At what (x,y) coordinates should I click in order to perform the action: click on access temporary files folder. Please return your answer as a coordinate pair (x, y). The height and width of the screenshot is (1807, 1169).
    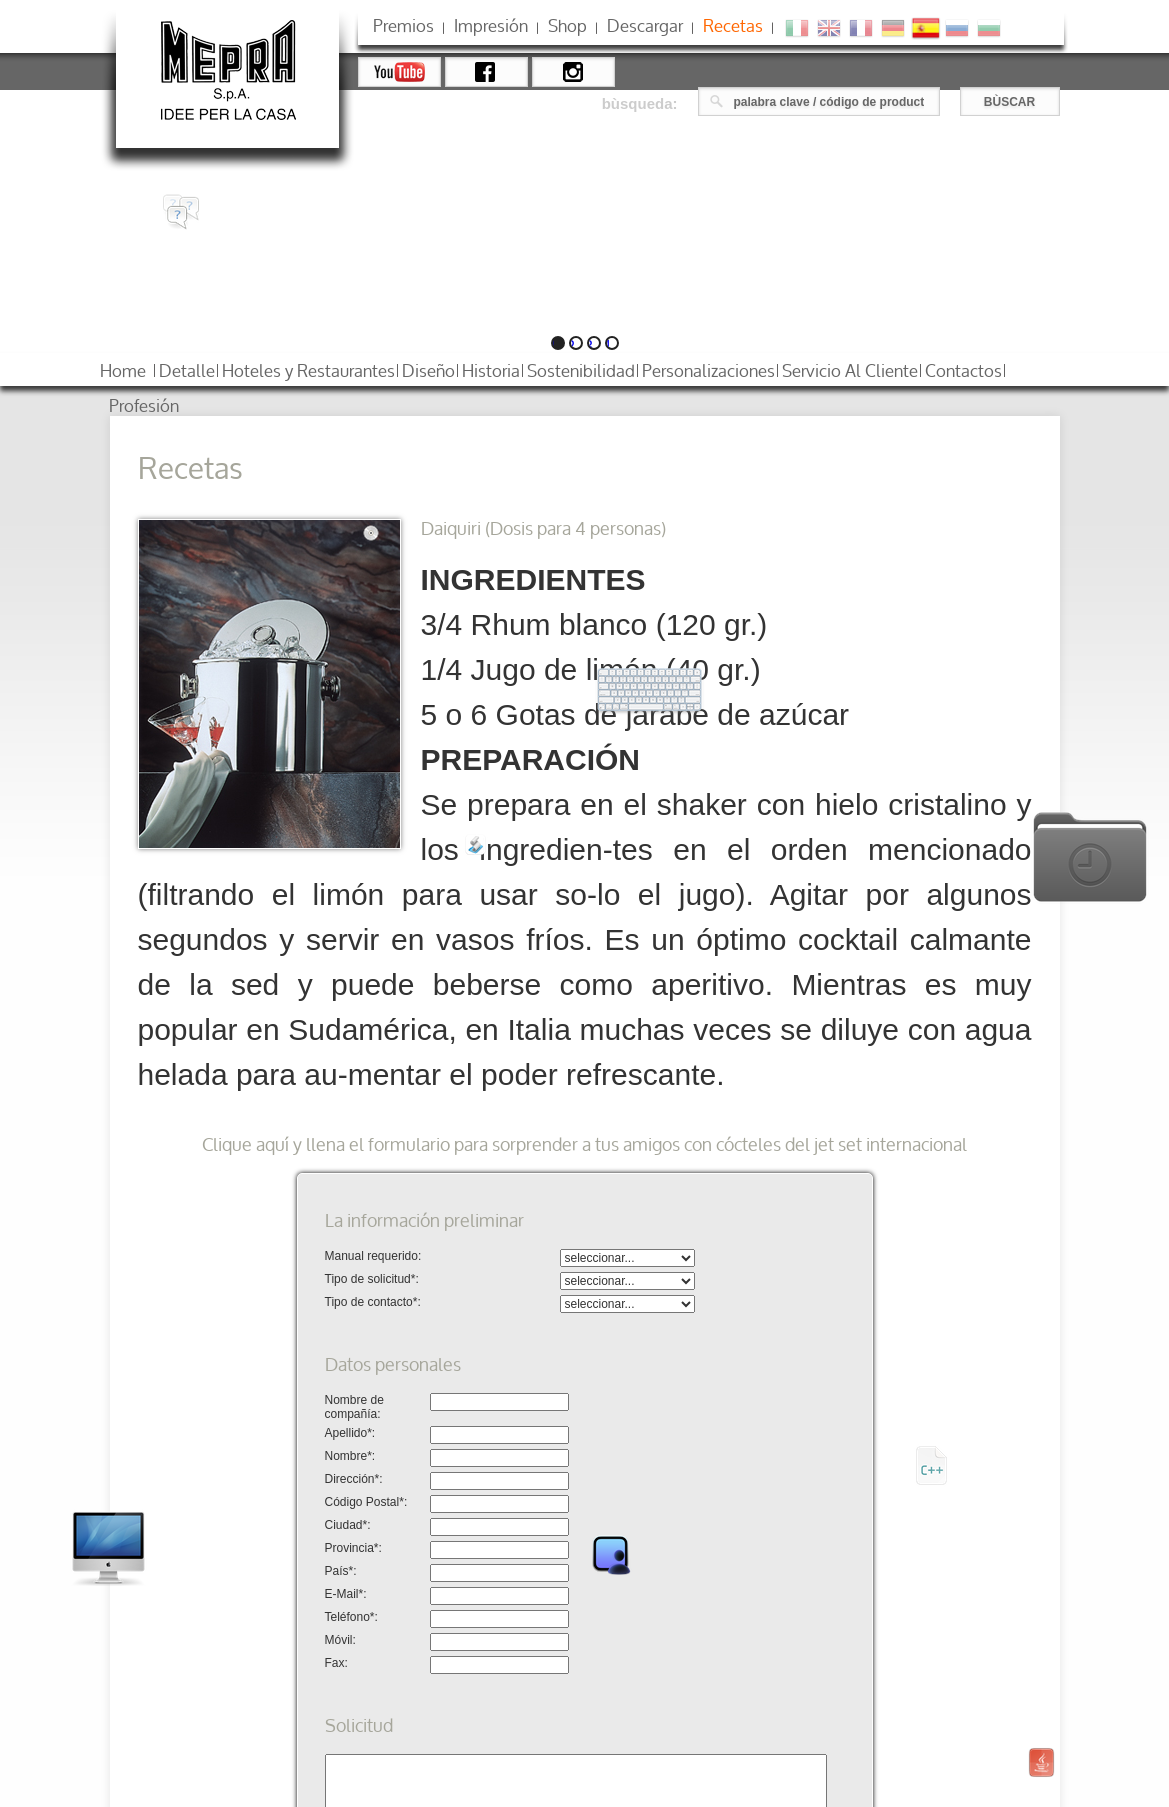
    Looking at the image, I should click on (1090, 857).